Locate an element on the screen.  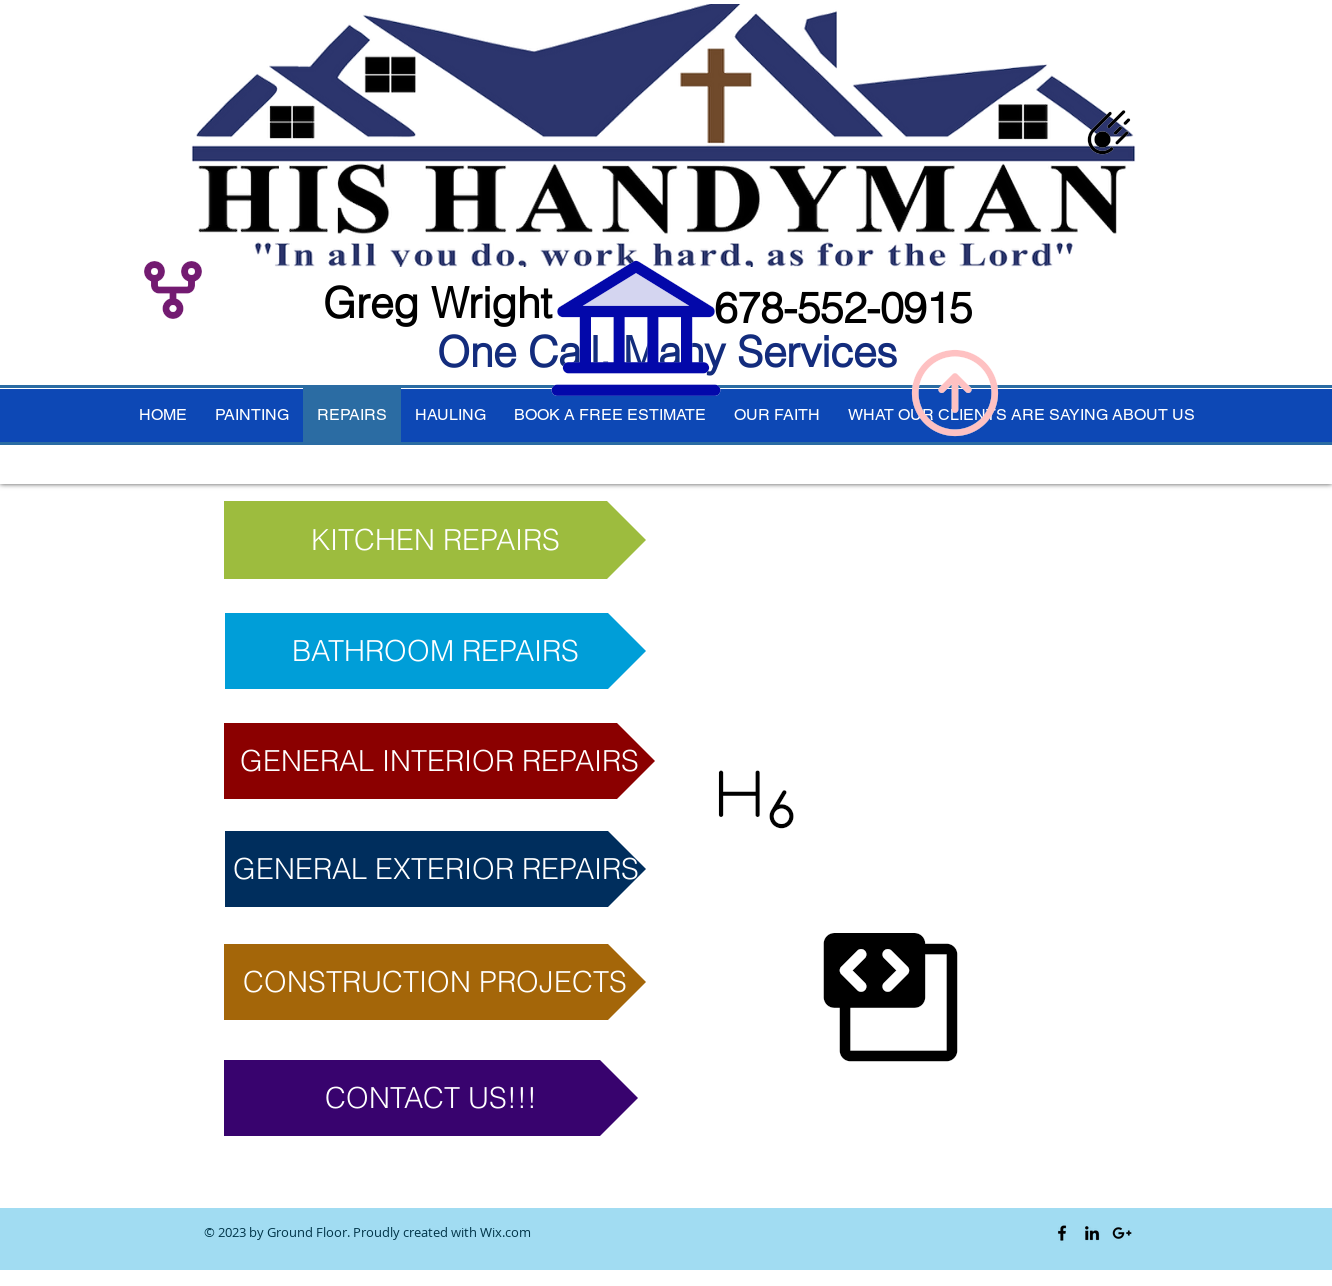
access banking or financial services is located at coordinates (636, 334).